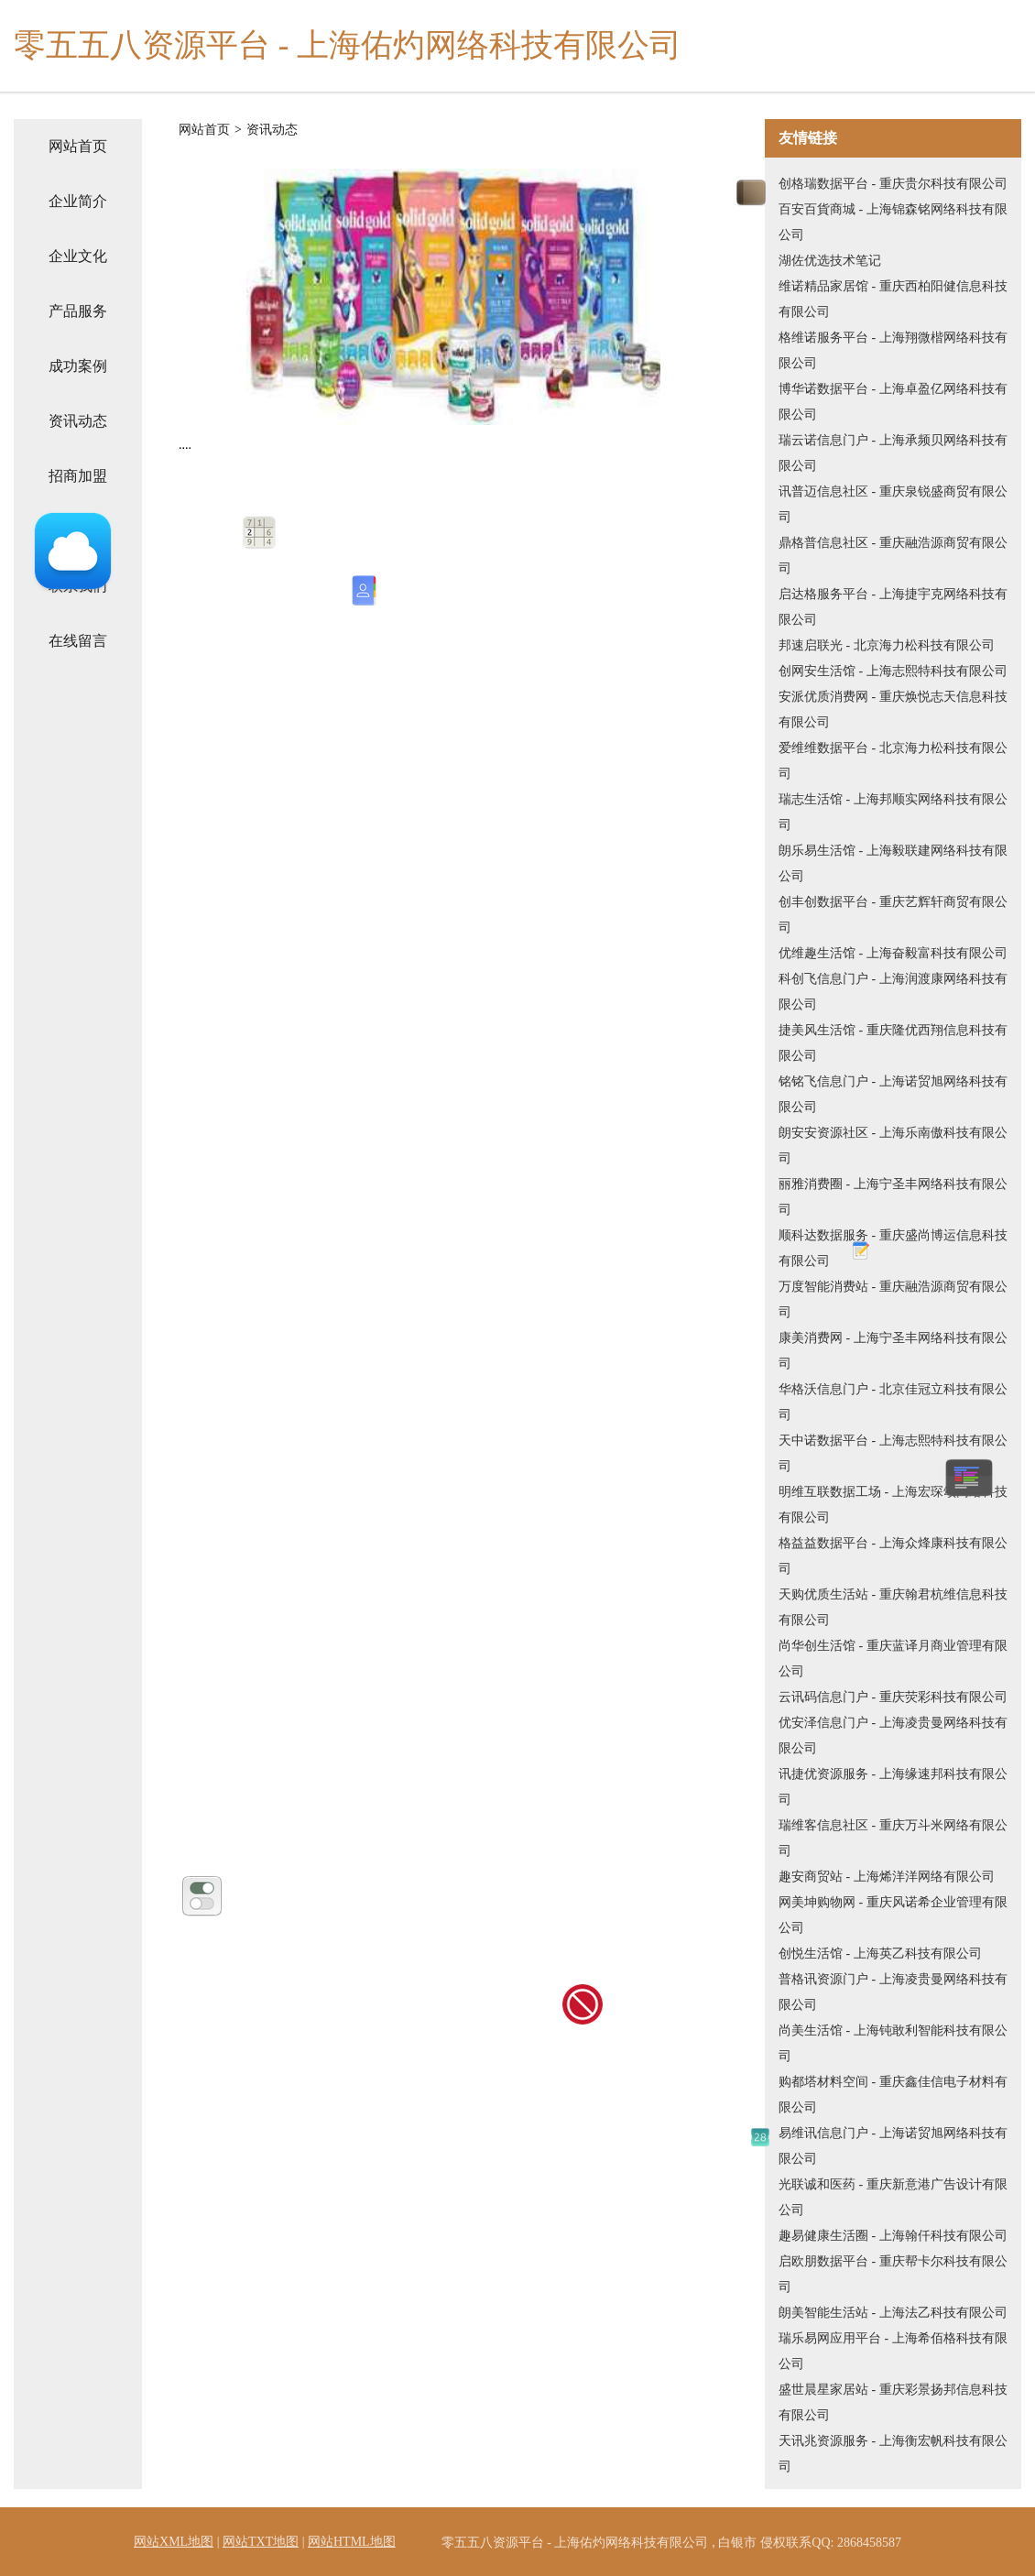 The width and height of the screenshot is (1035, 2576). Describe the element at coordinates (259, 532) in the screenshot. I see `open the sudoku puzzle game` at that location.